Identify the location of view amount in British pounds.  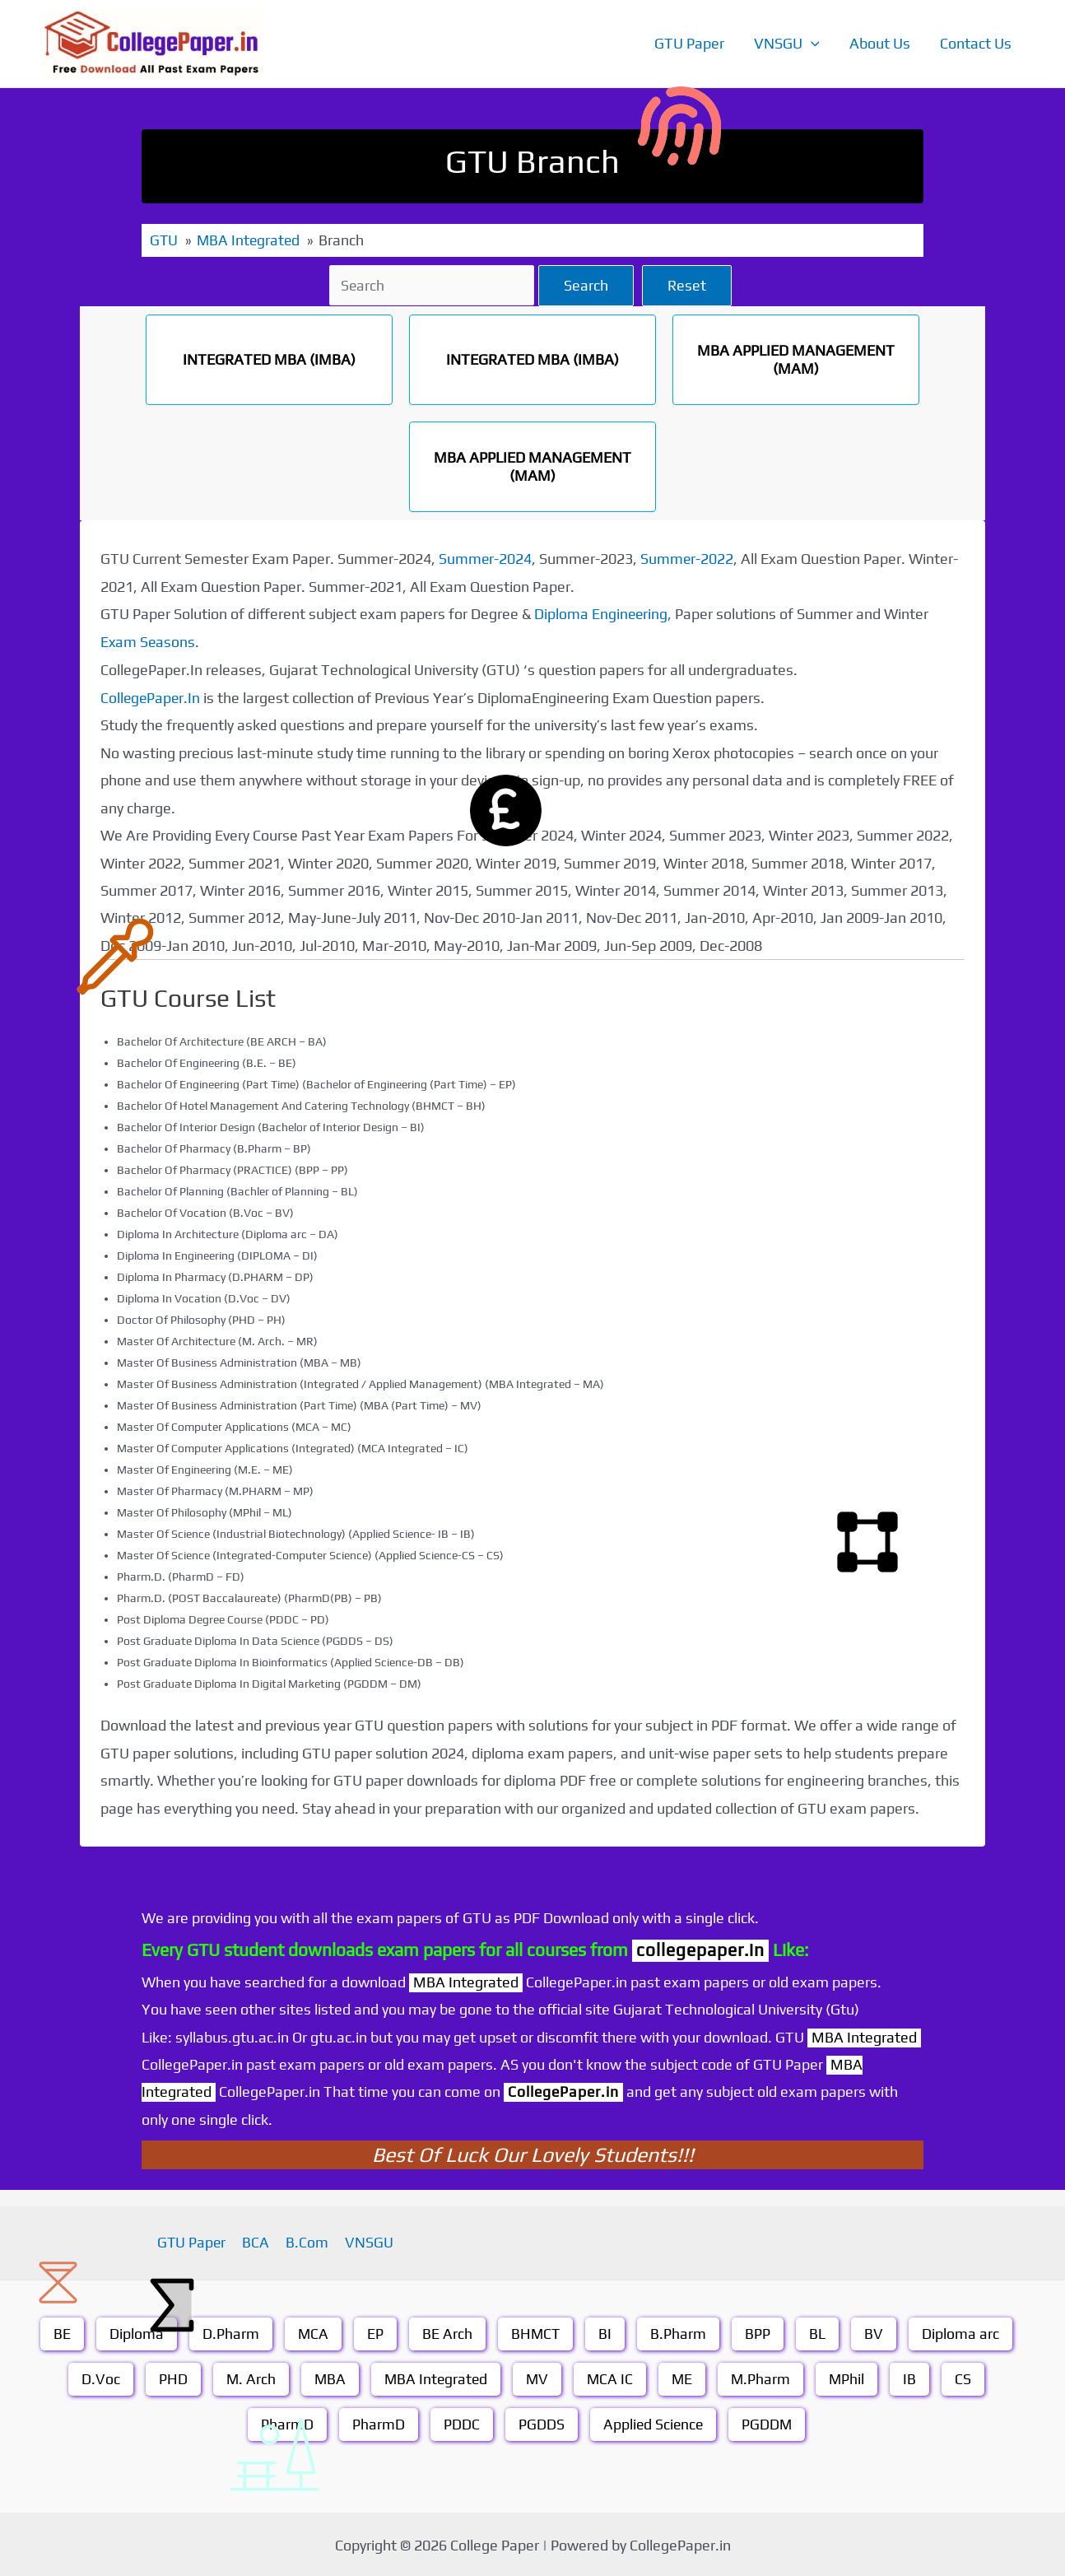
(505, 810).